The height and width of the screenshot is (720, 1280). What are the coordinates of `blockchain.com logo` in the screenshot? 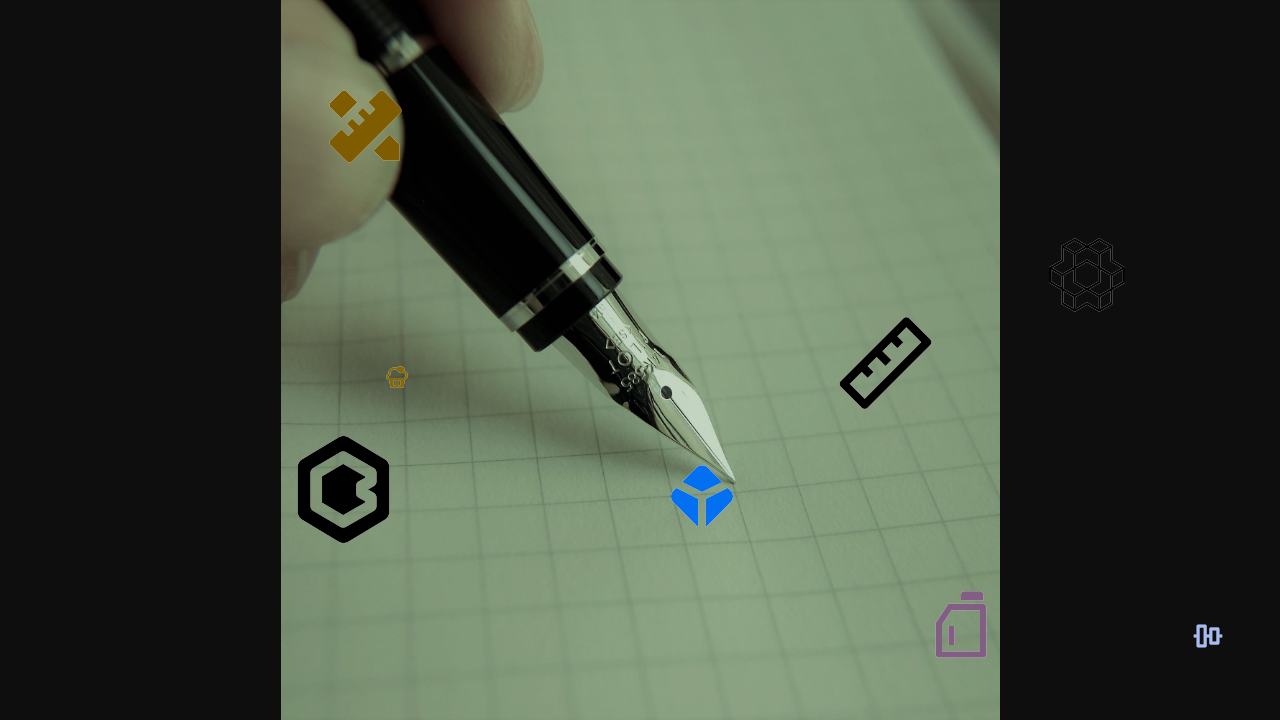 It's located at (702, 496).